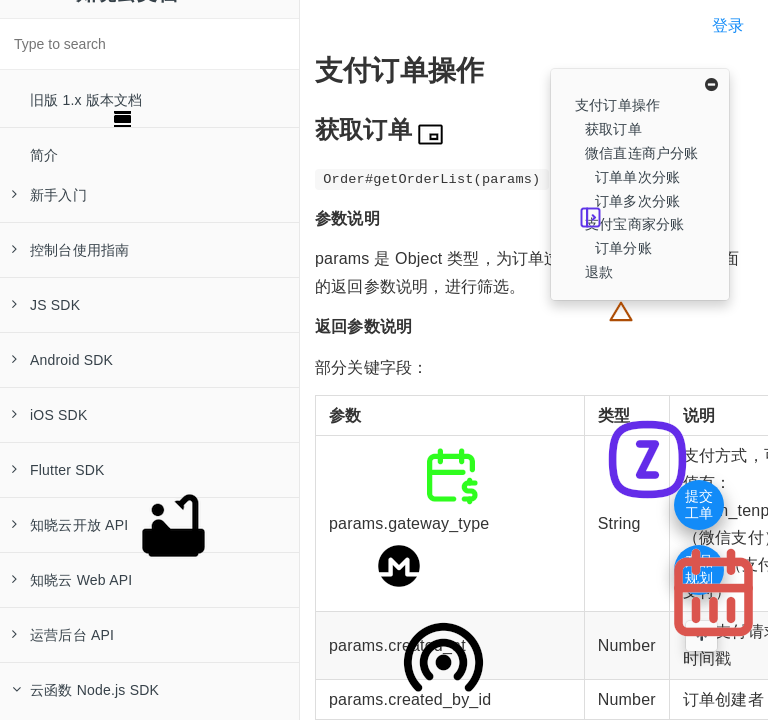  I want to click on alphabetical sorting option (Z), so click(647, 459).